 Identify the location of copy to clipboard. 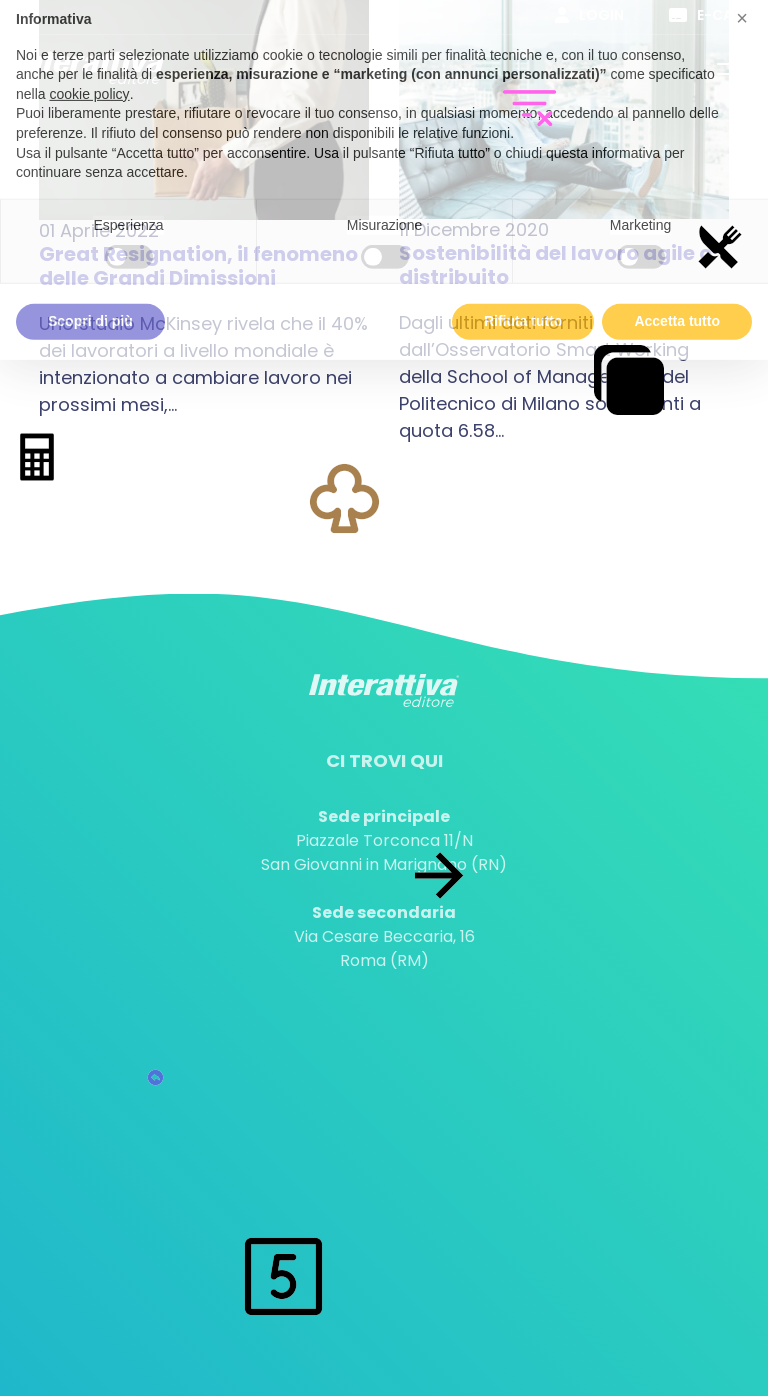
(629, 380).